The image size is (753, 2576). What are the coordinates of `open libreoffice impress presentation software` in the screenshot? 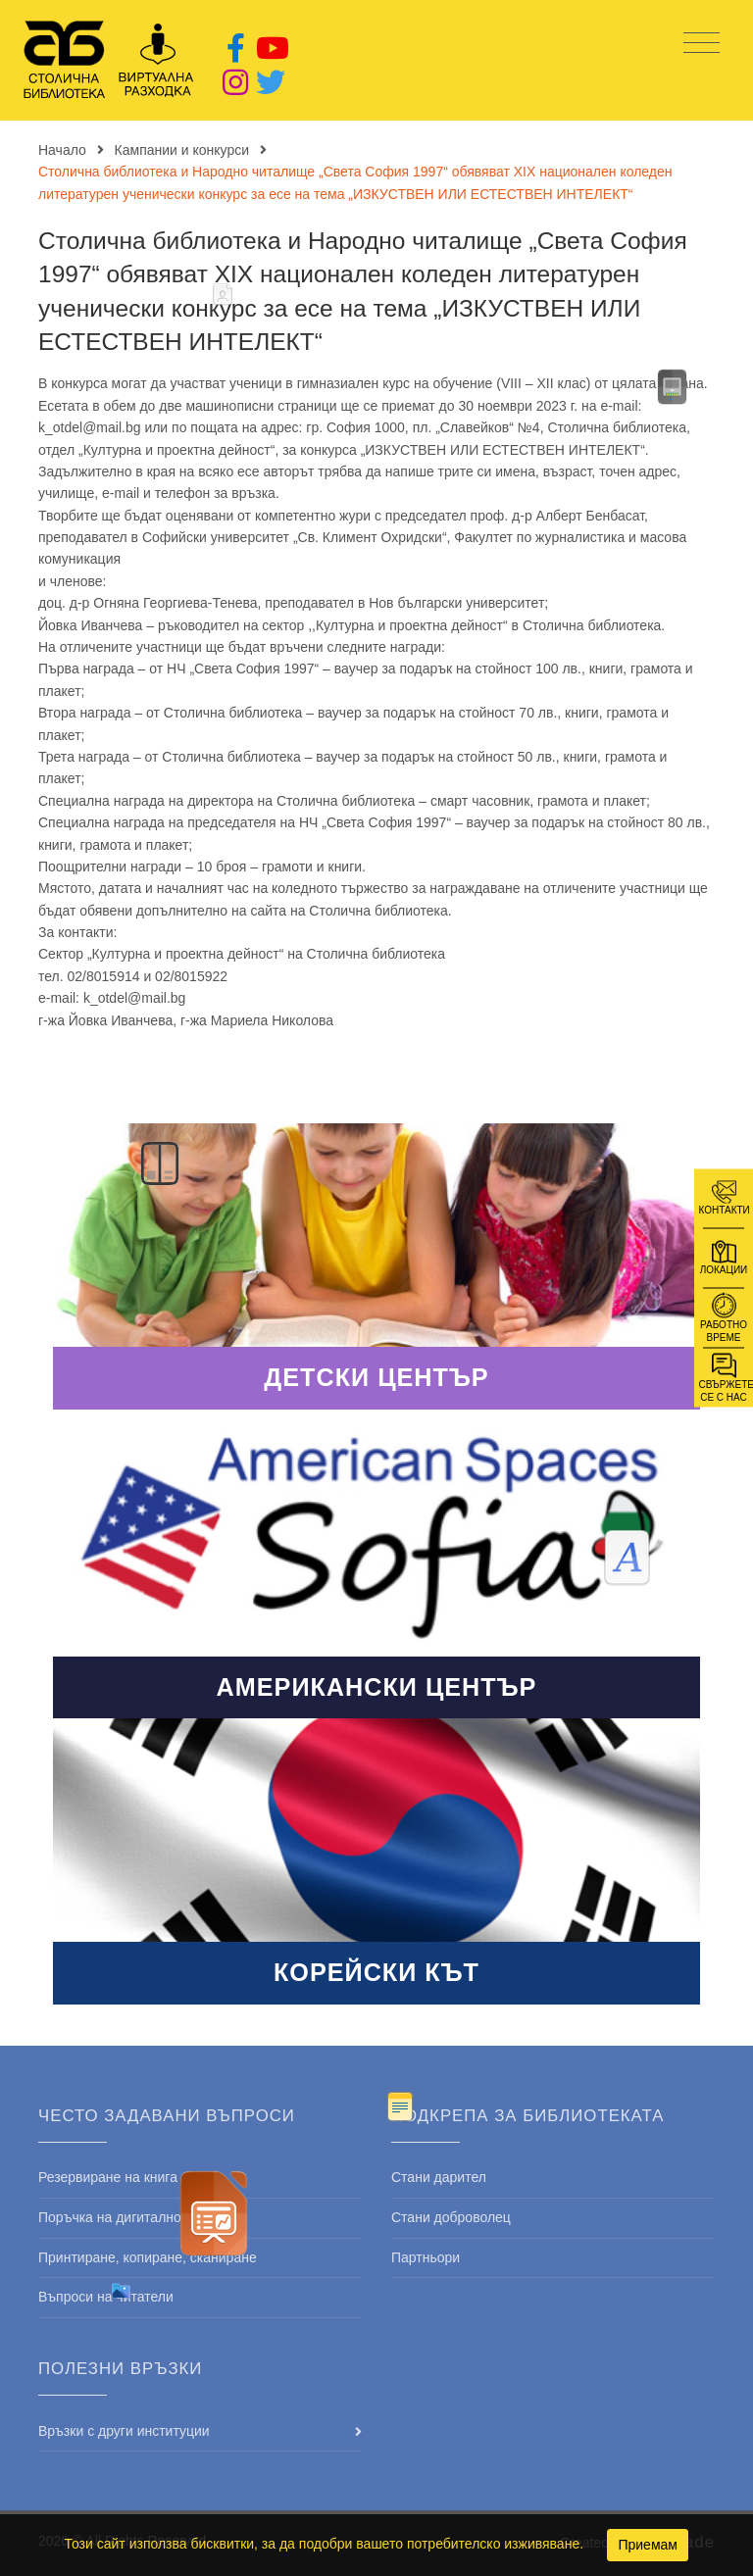 It's located at (214, 2213).